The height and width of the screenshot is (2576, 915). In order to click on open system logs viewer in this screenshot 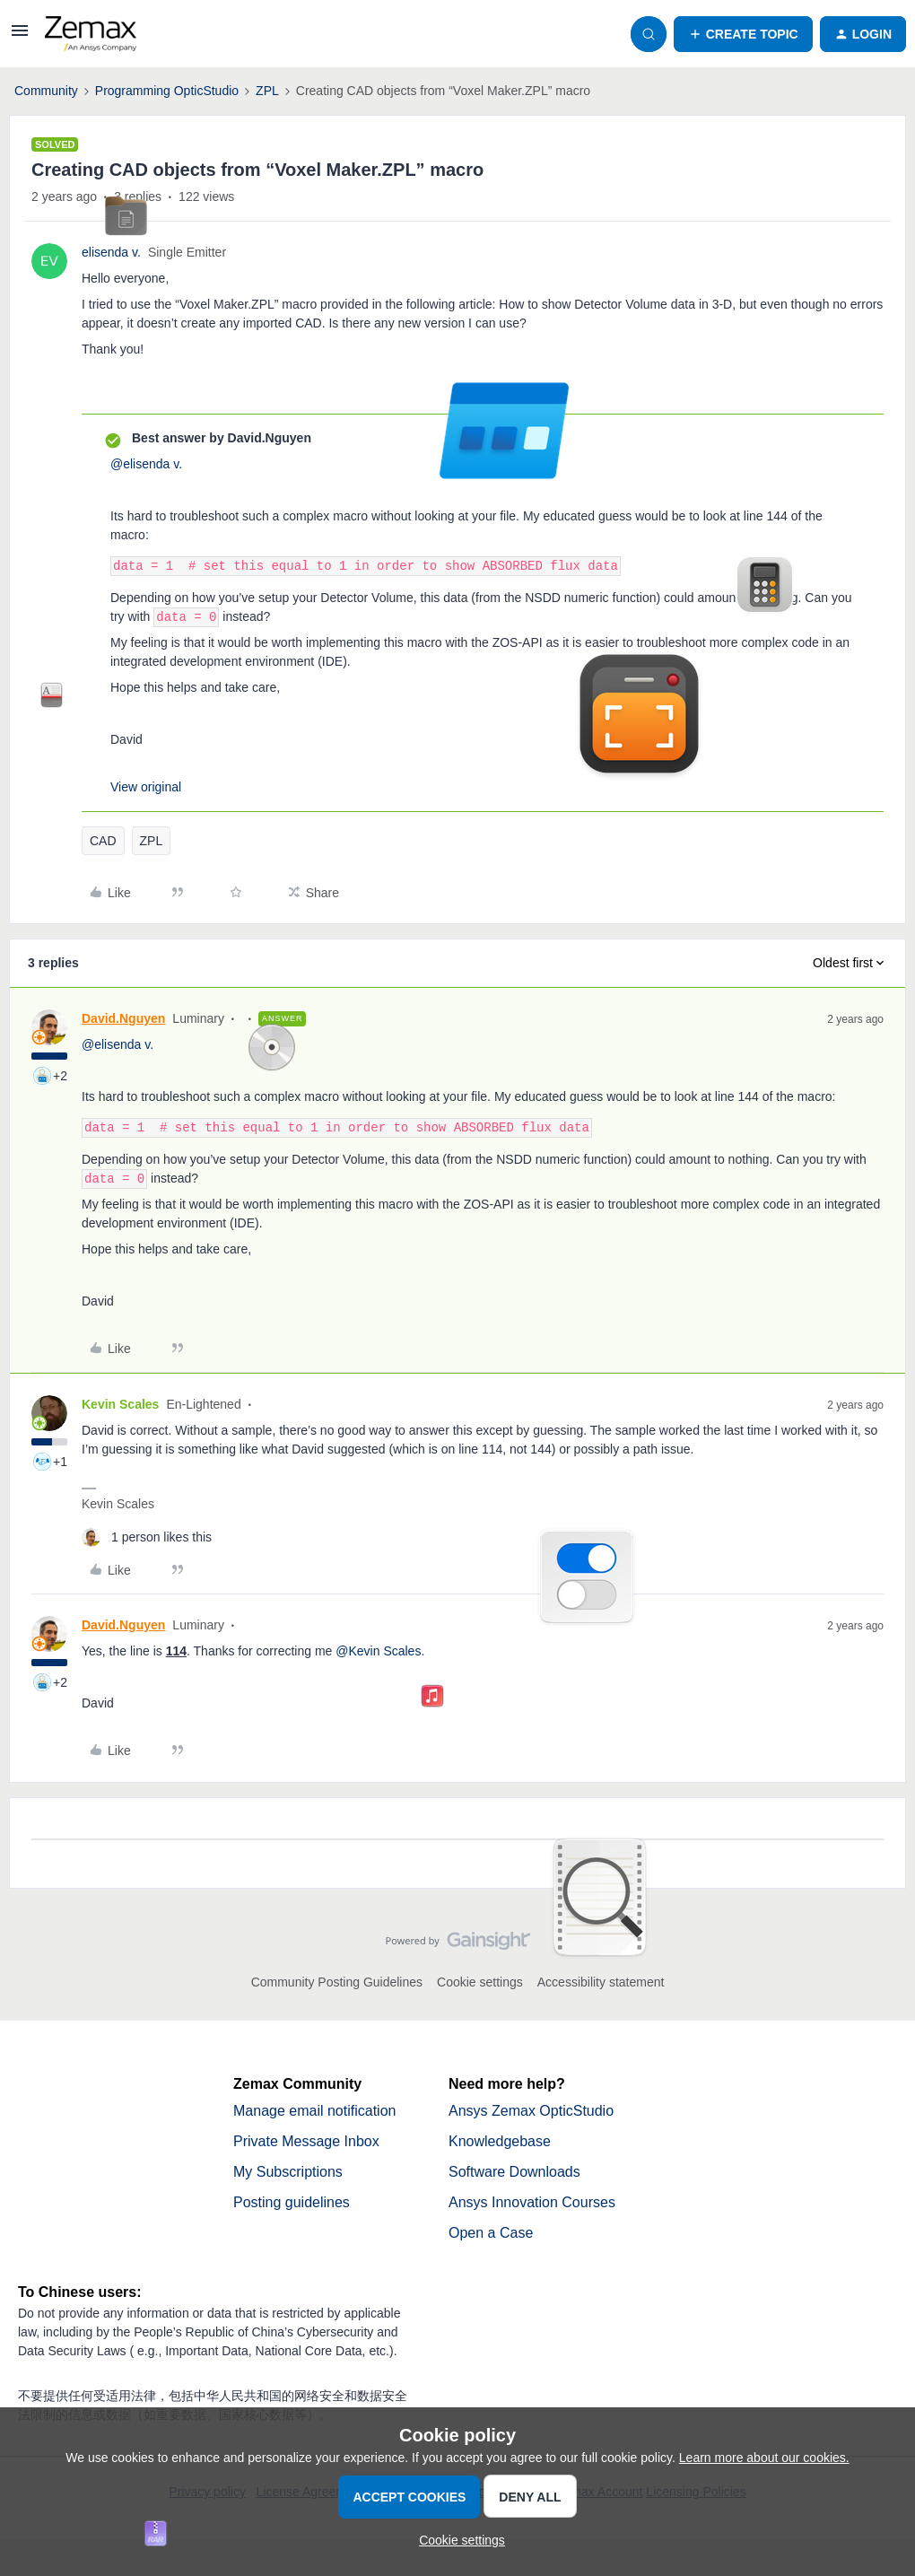, I will do `click(599, 1897)`.